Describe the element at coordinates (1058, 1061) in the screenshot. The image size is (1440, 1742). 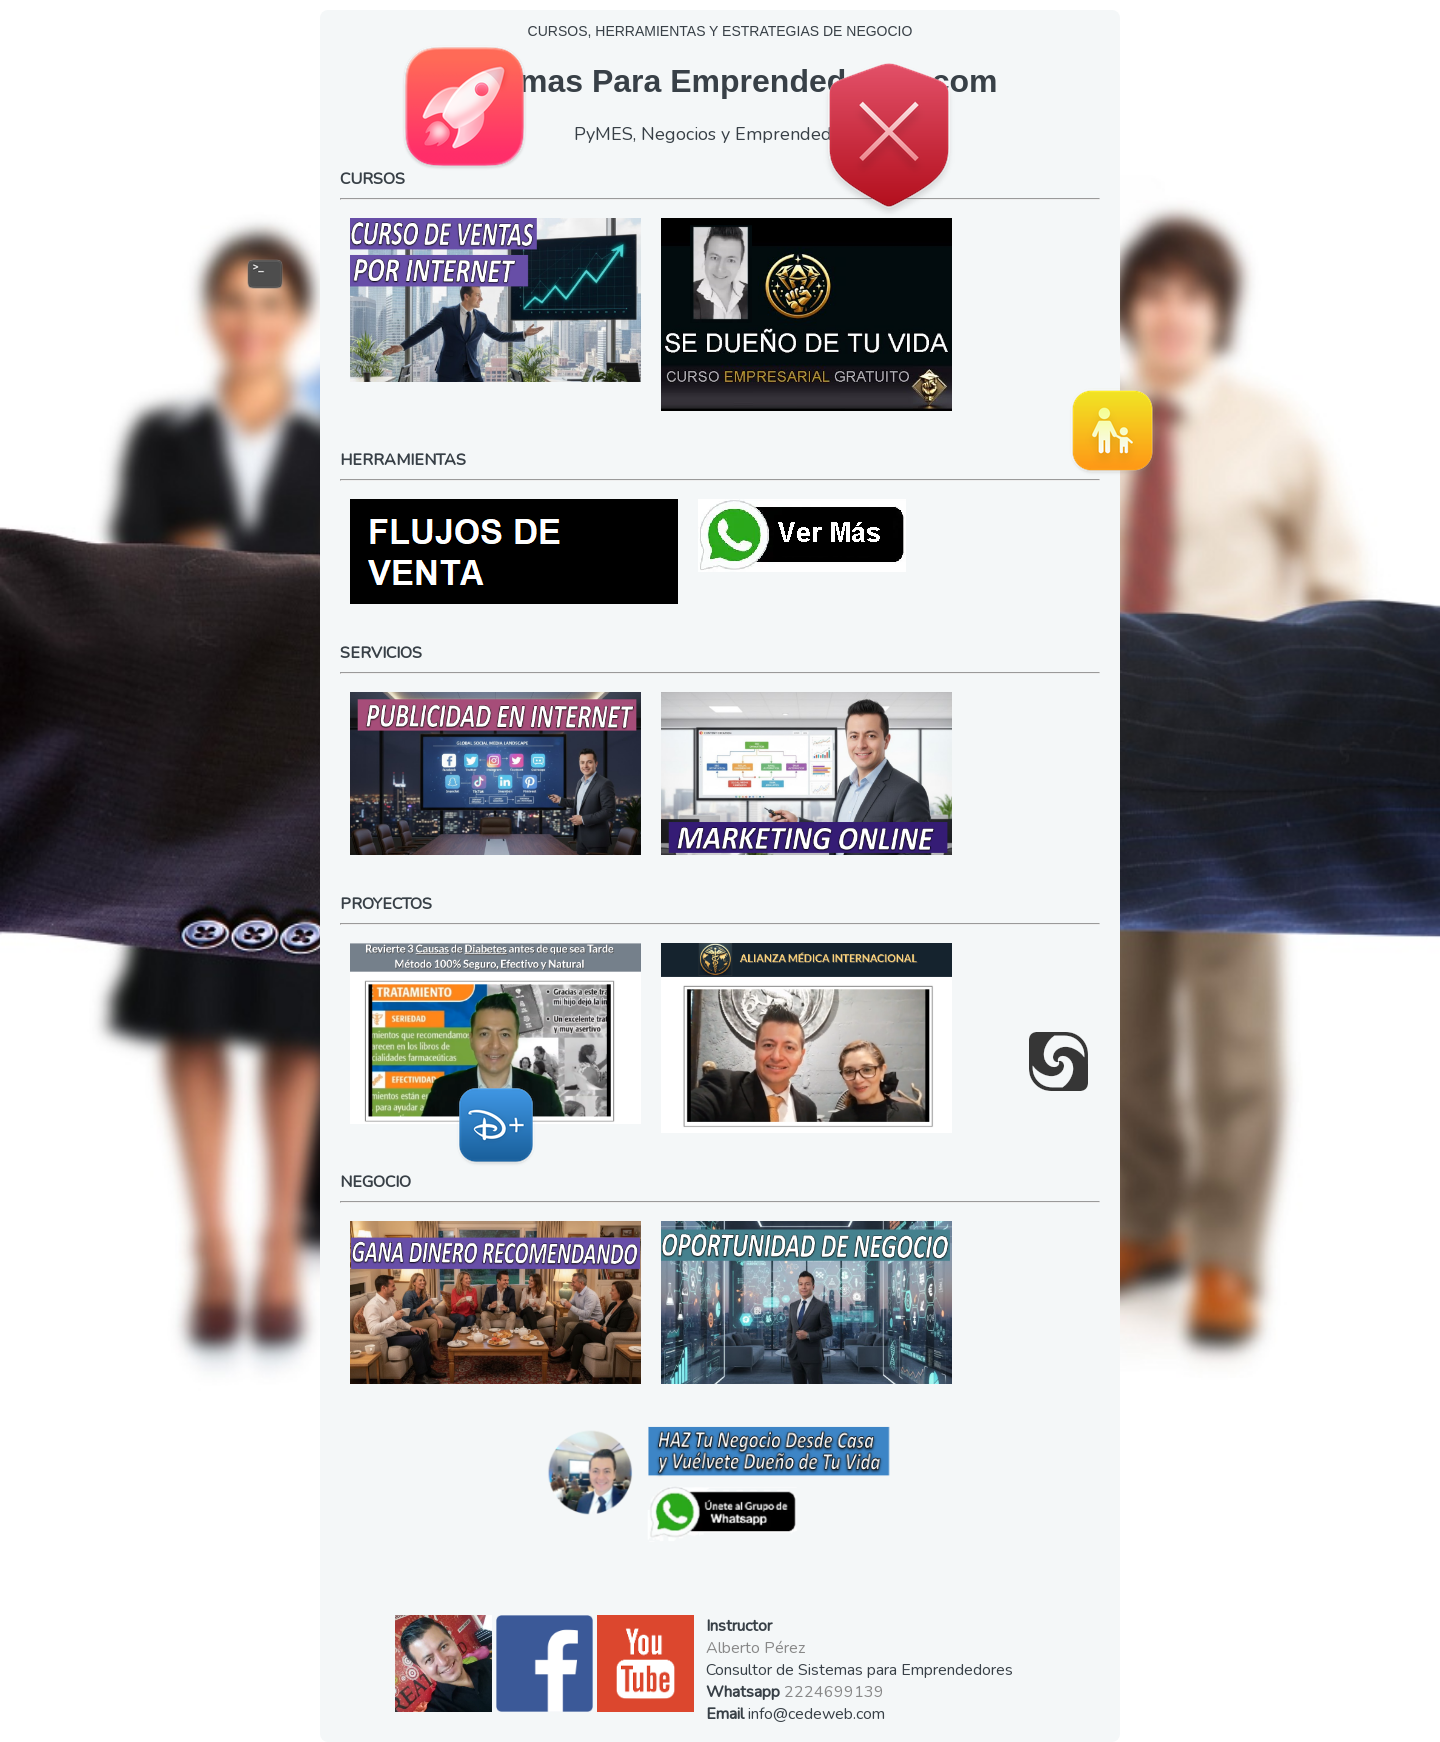
I see `open meld file comparison tool` at that location.